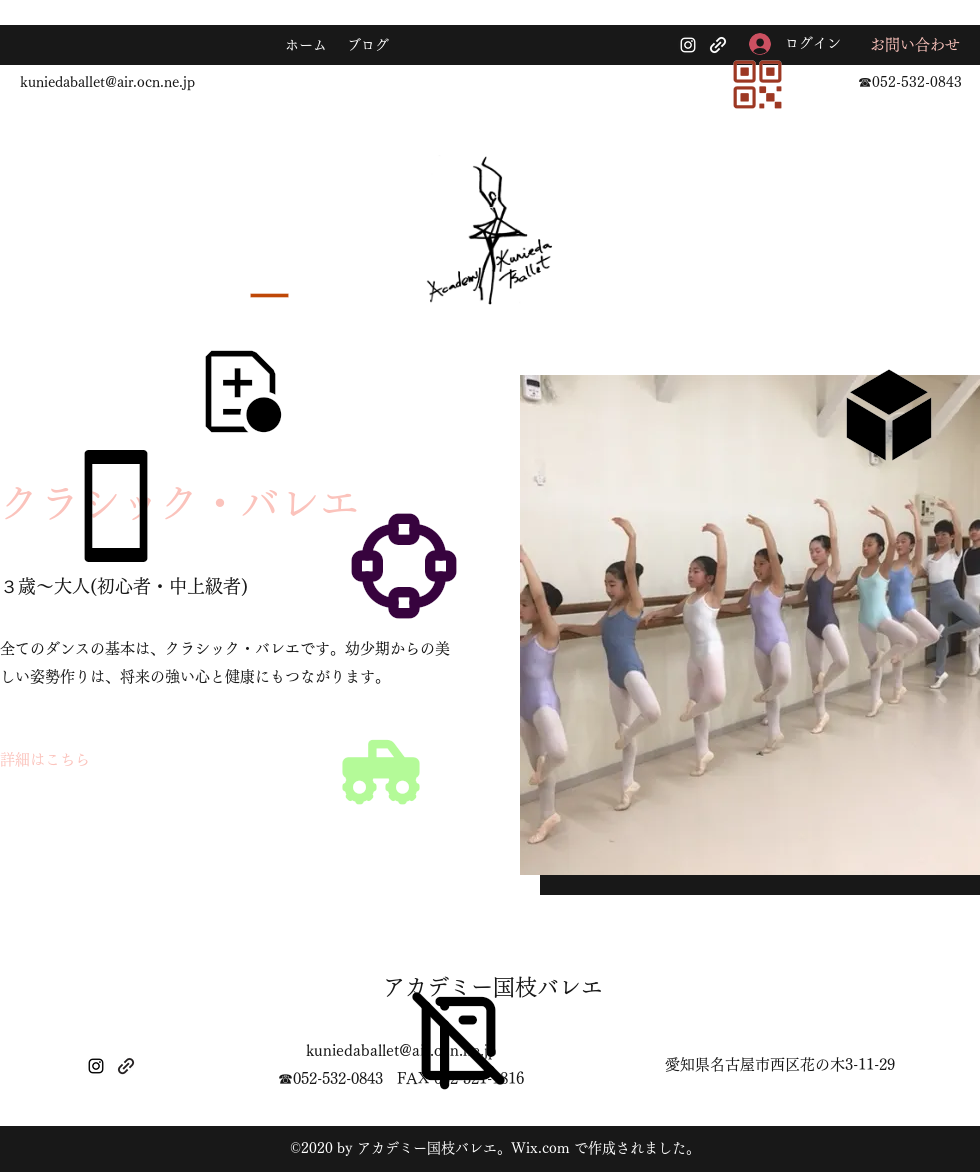 The height and width of the screenshot is (1175, 980). I want to click on monster truck or off-road vehicle category, so click(381, 770).